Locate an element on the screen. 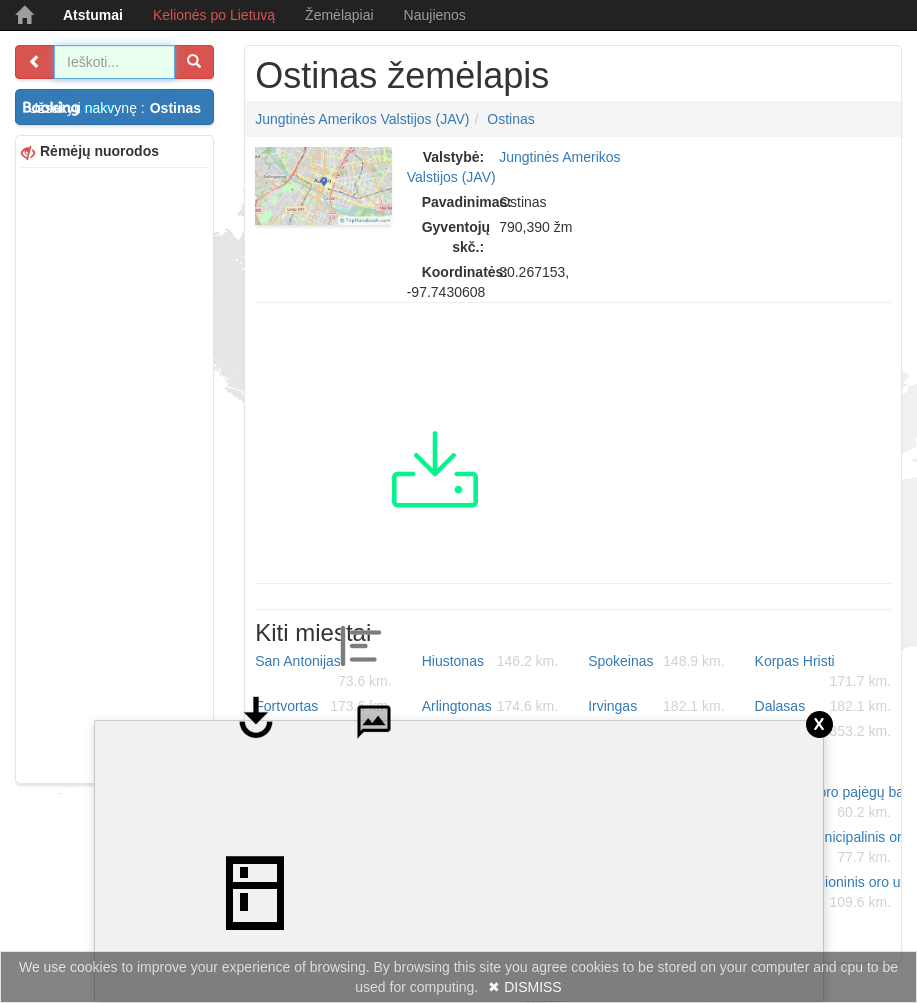 The width and height of the screenshot is (917, 1003). download a file to your device is located at coordinates (435, 474).